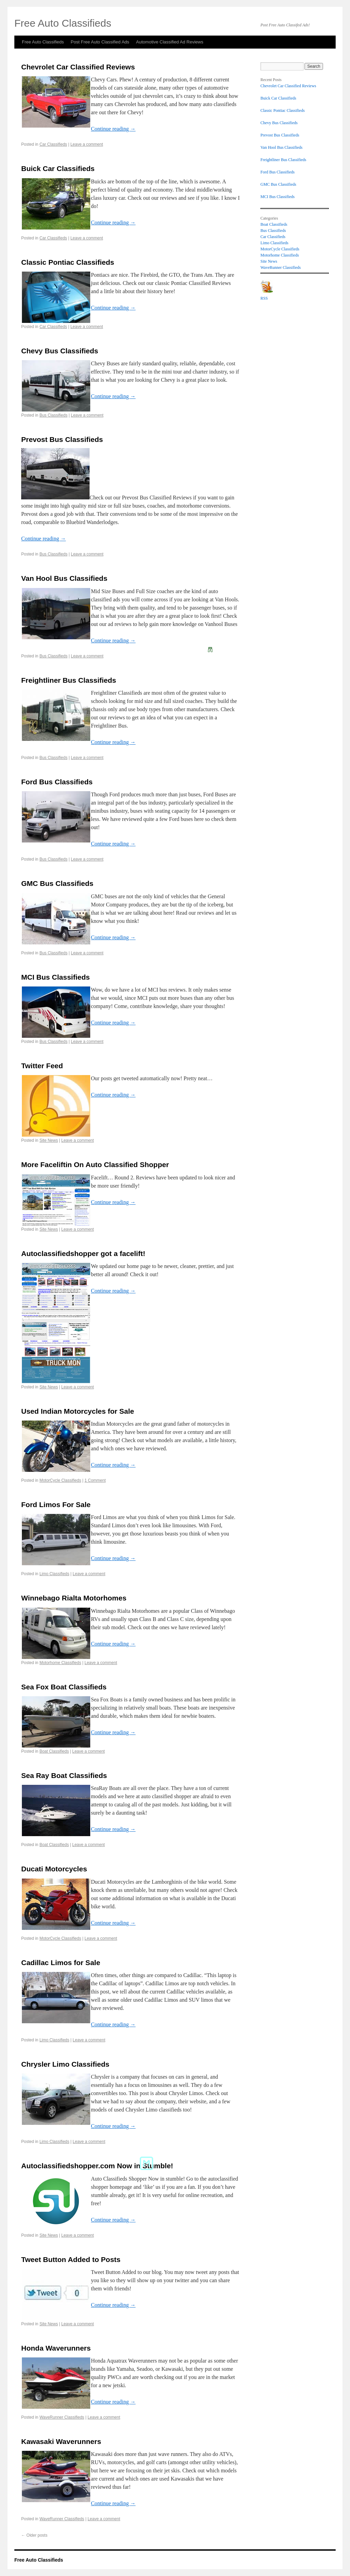 The height and width of the screenshot is (2576, 350). What do you see at coordinates (146, 2163) in the screenshot?
I see `toggle medium size or format option` at bounding box center [146, 2163].